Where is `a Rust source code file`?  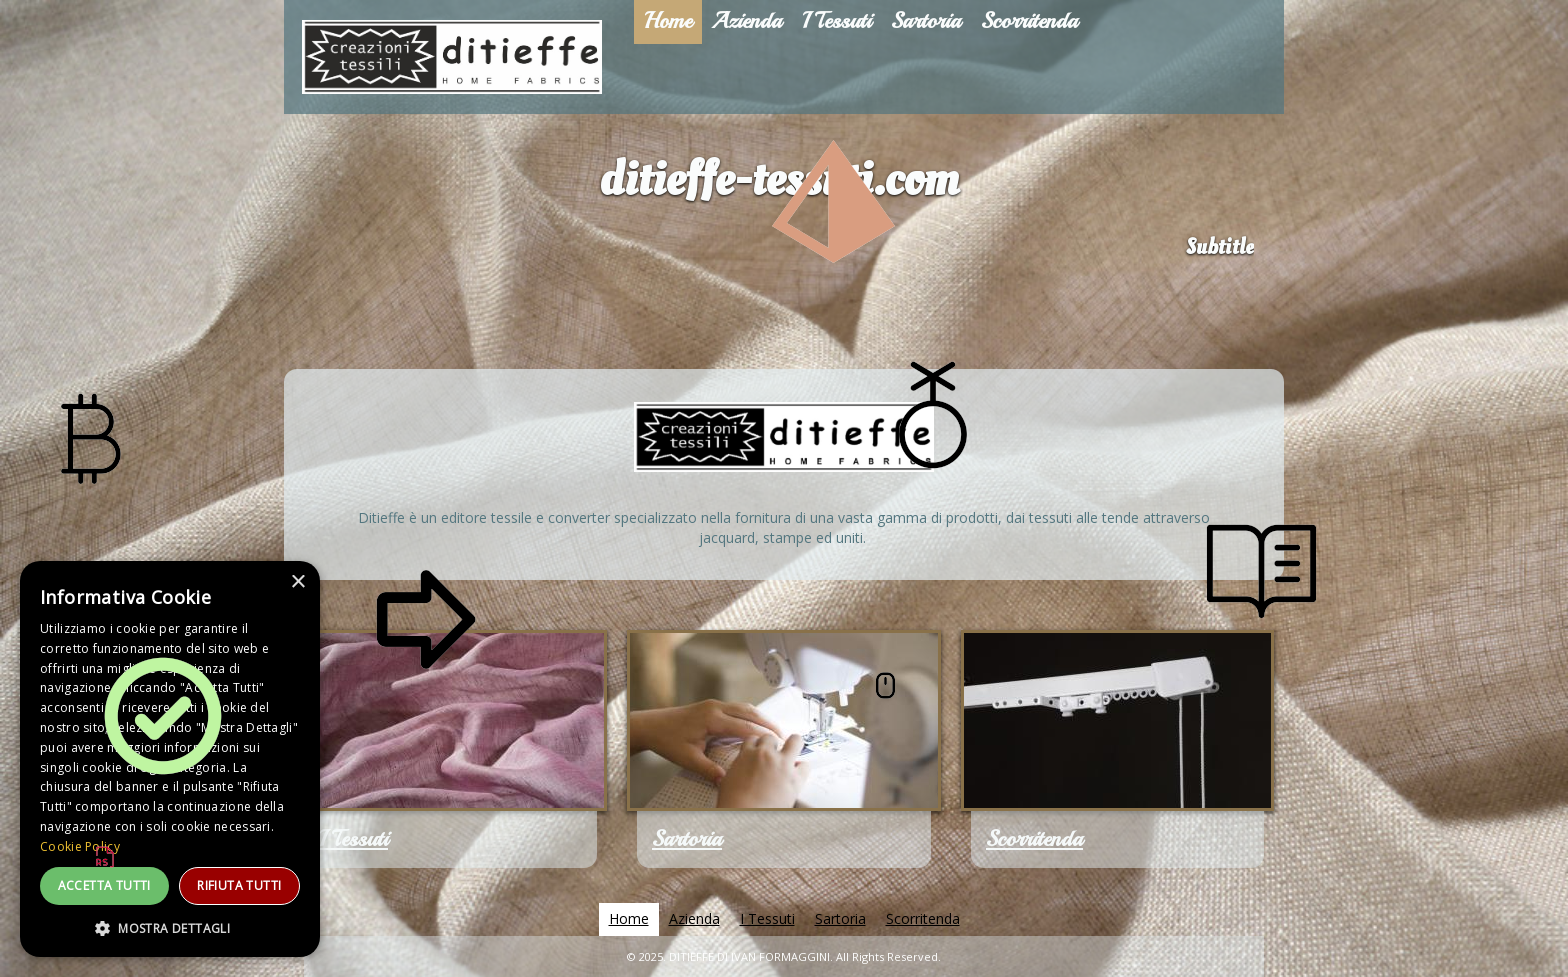 a Rust source code file is located at coordinates (105, 857).